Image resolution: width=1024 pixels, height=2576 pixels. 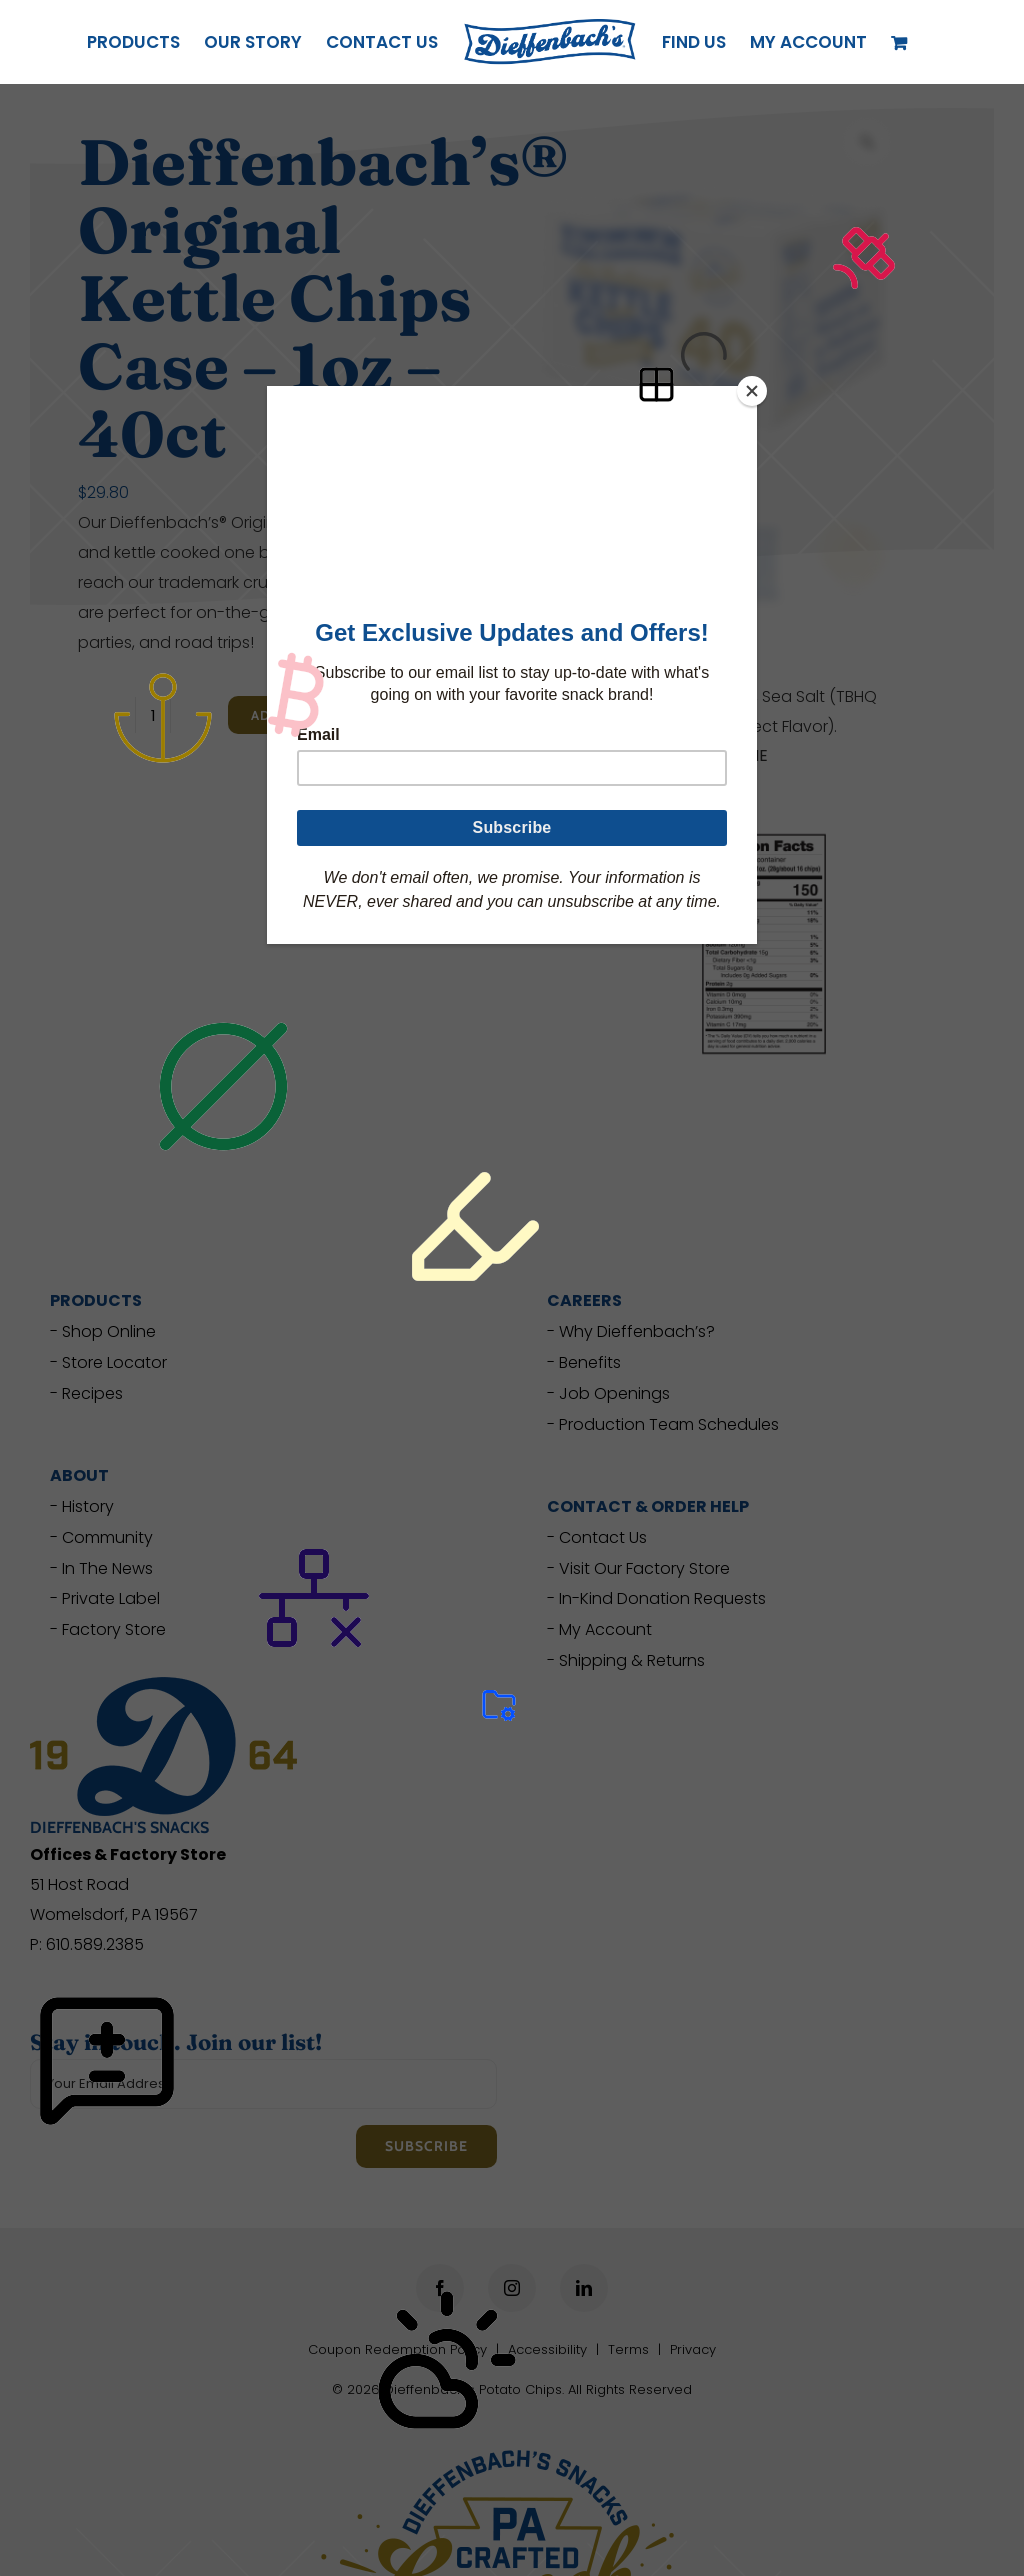 I want to click on network connection unavailable or disconnected, so click(x=314, y=1600).